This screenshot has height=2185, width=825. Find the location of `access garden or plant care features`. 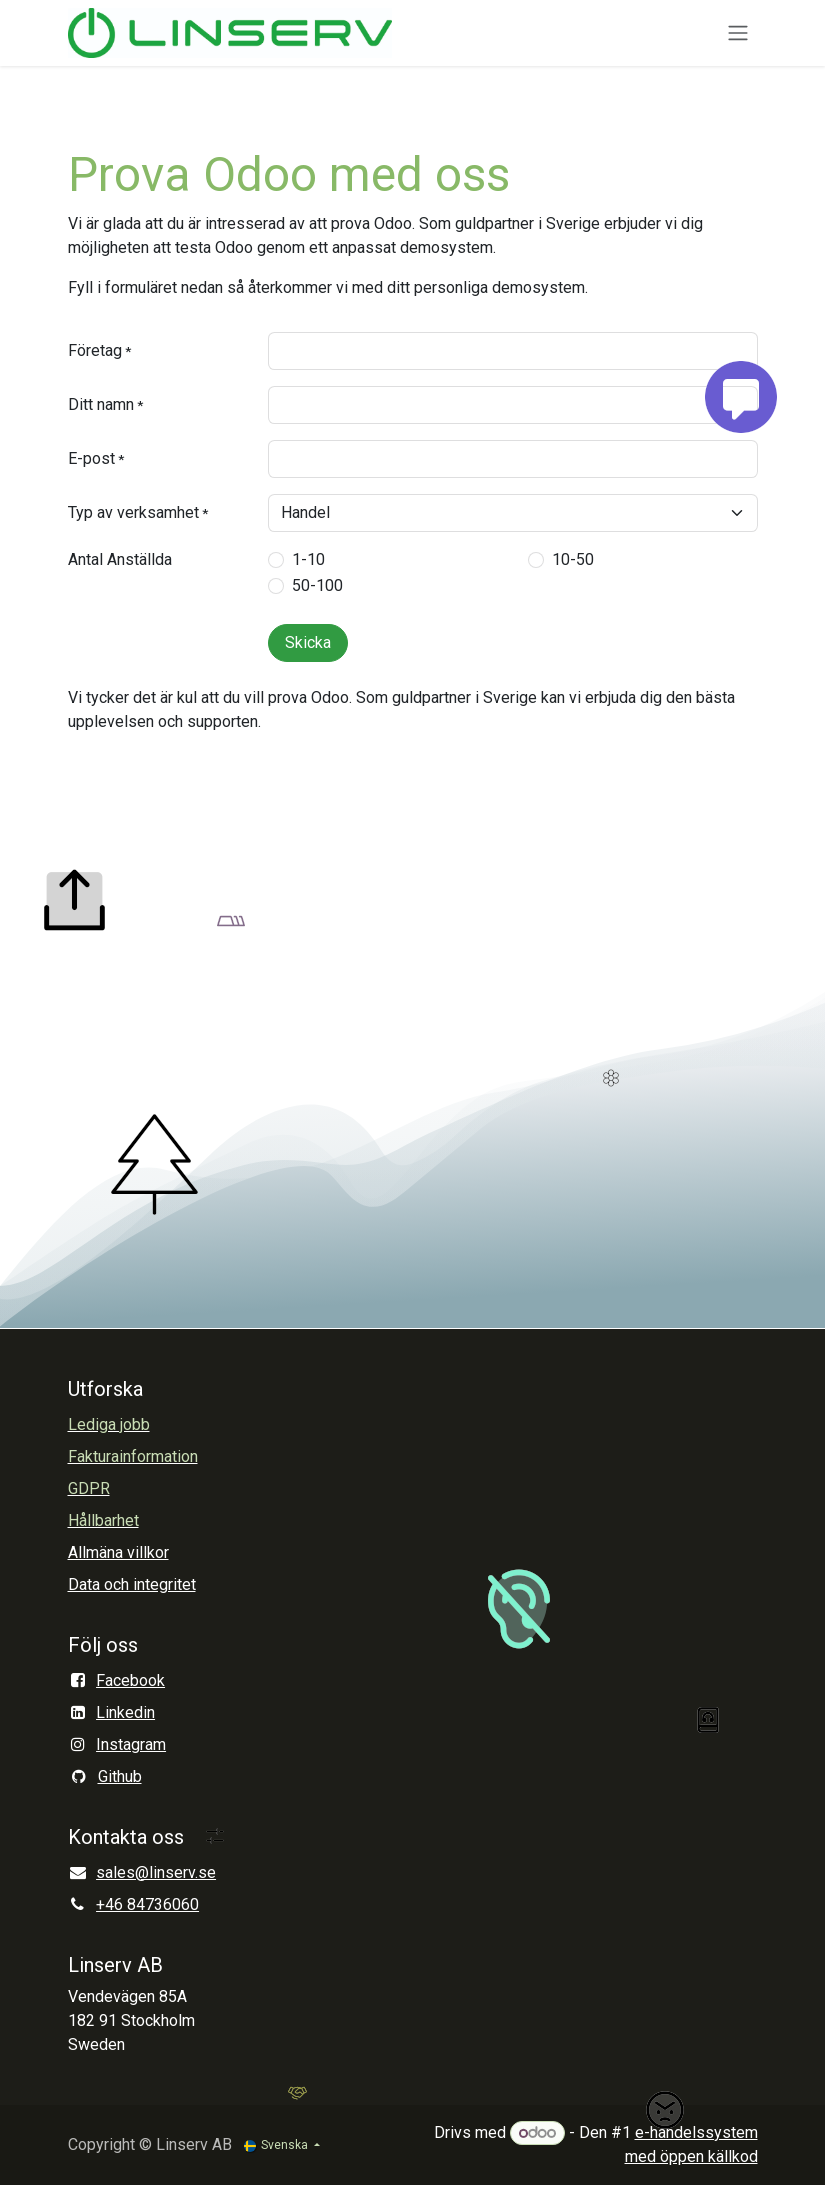

access garden or plant care features is located at coordinates (611, 1078).